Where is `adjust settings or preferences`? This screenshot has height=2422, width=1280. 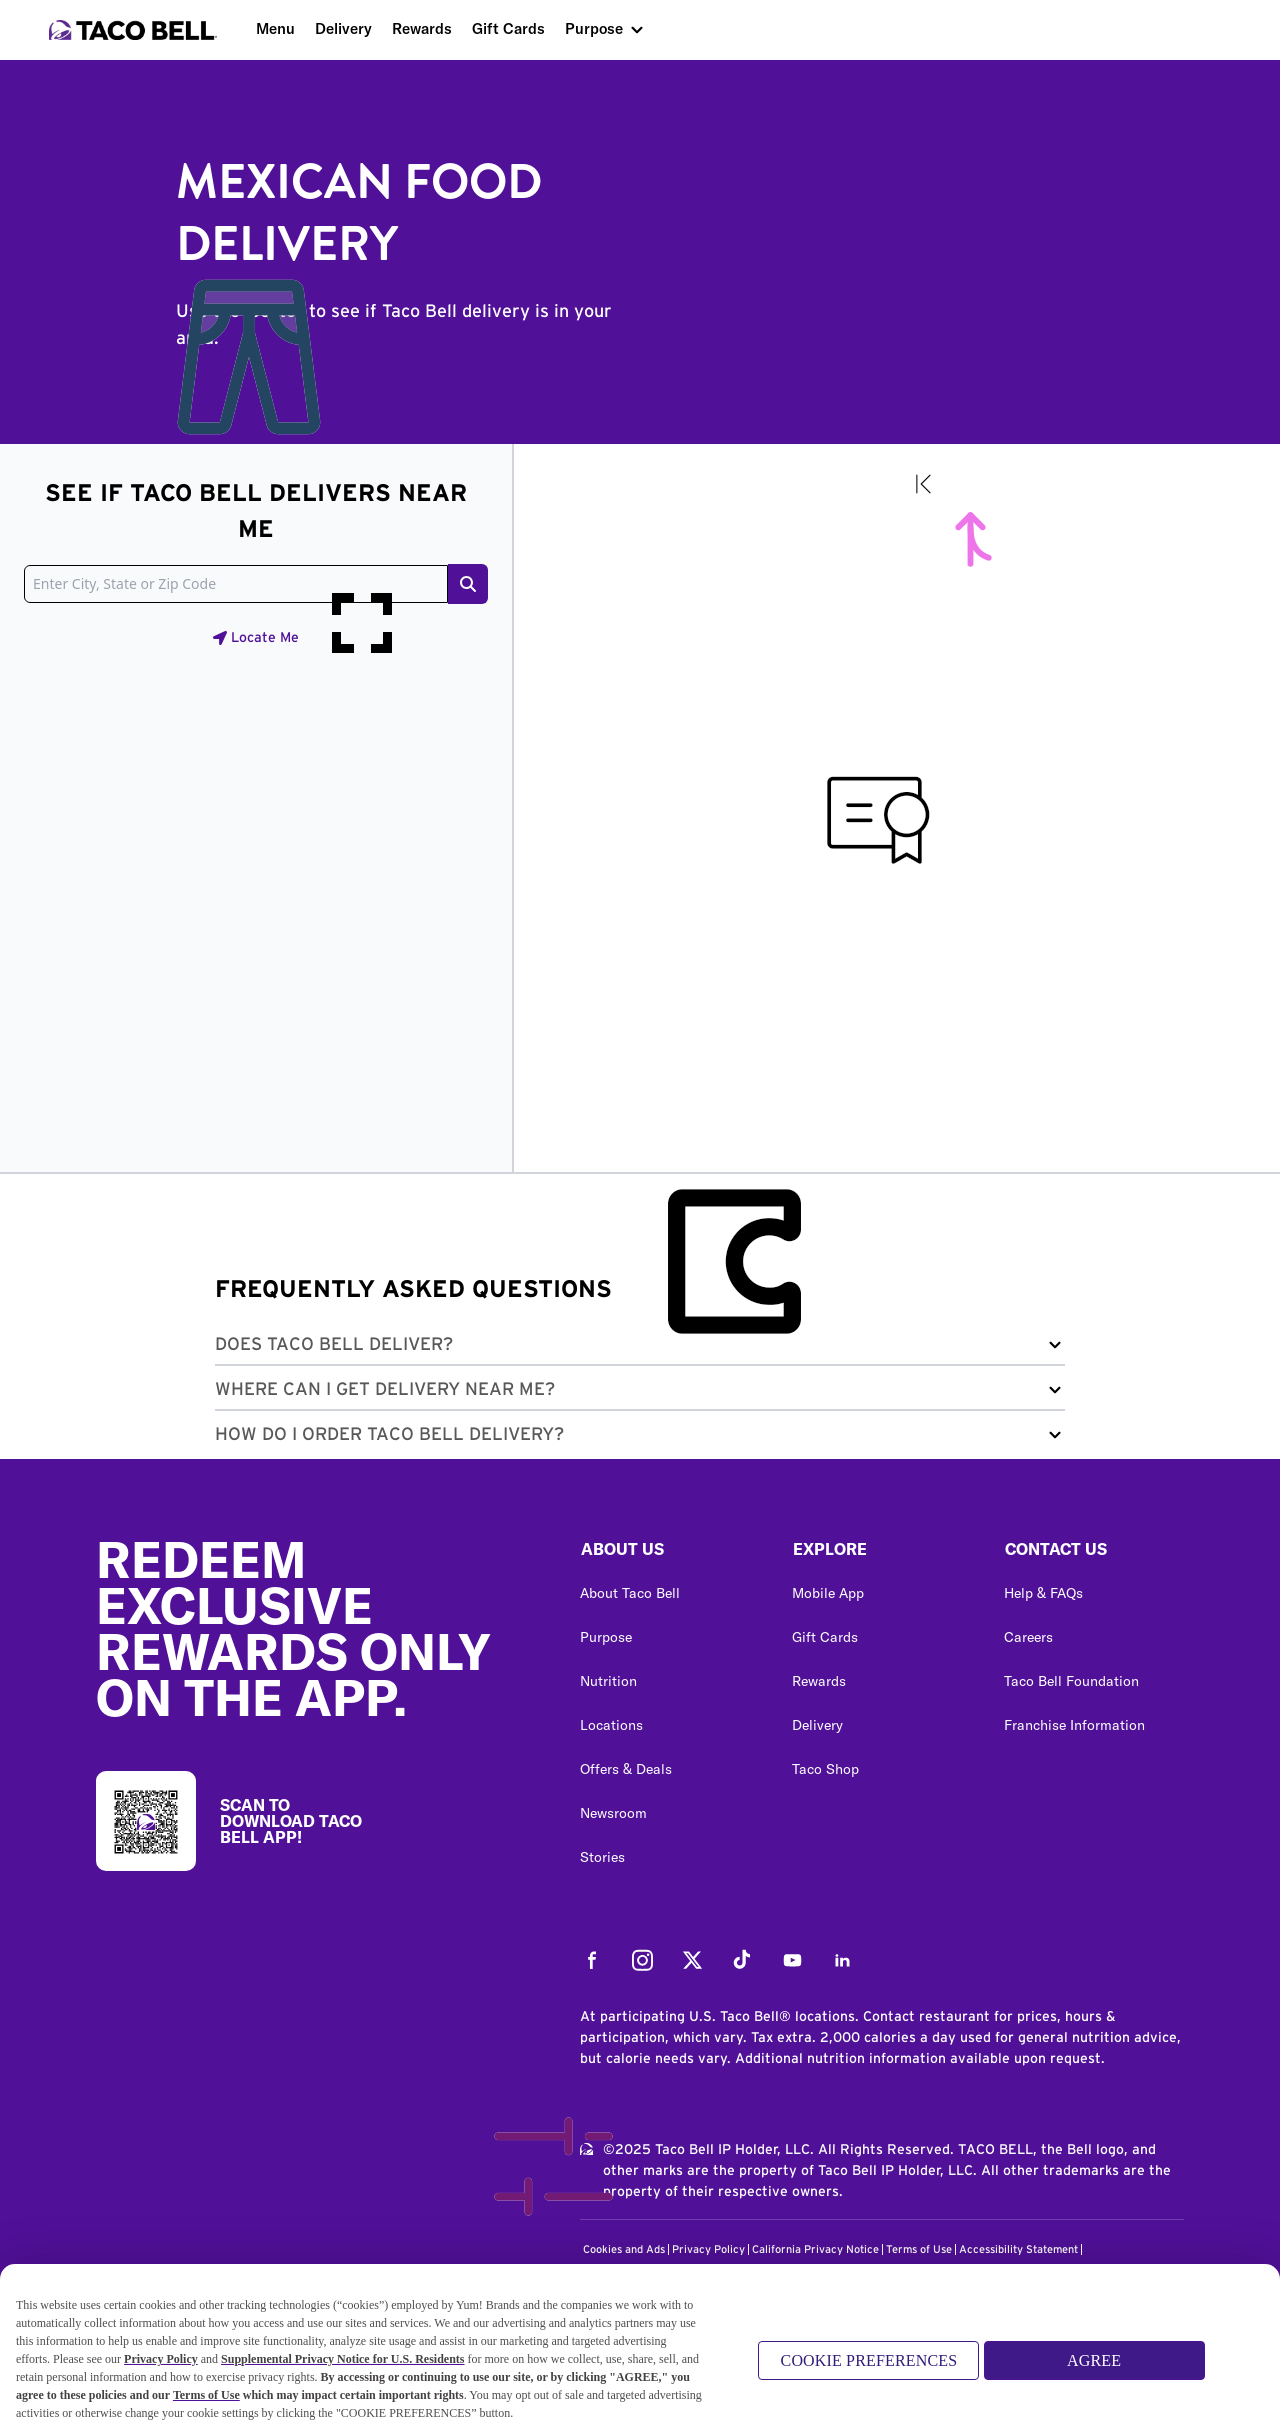
adjust settings or preferences is located at coordinates (553, 2166).